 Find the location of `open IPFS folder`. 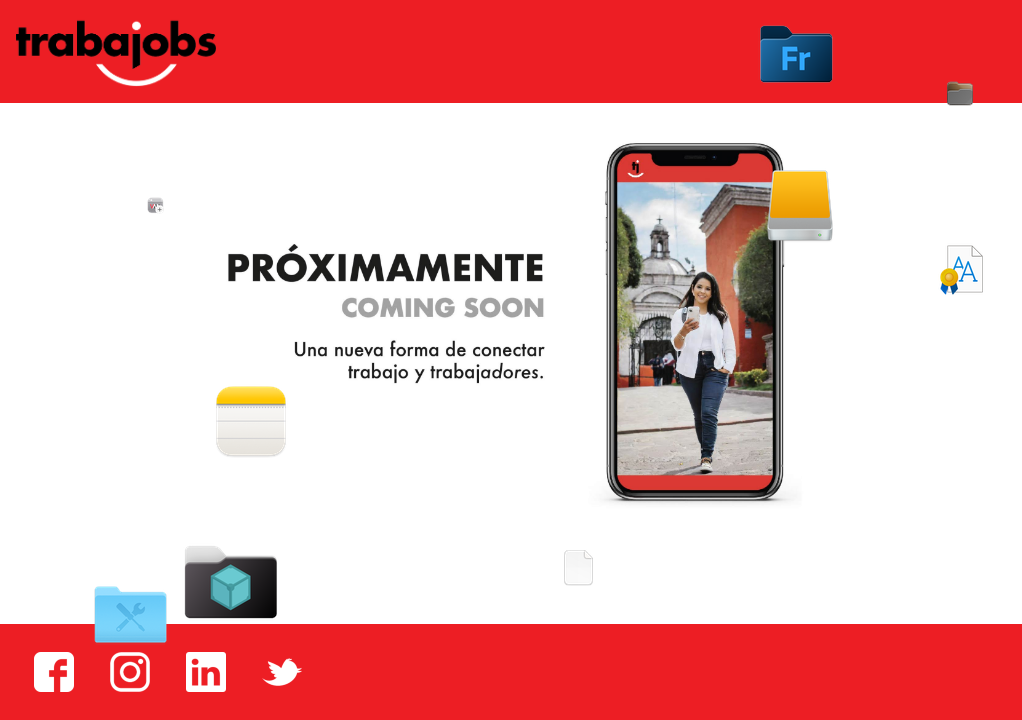

open IPFS folder is located at coordinates (230, 584).